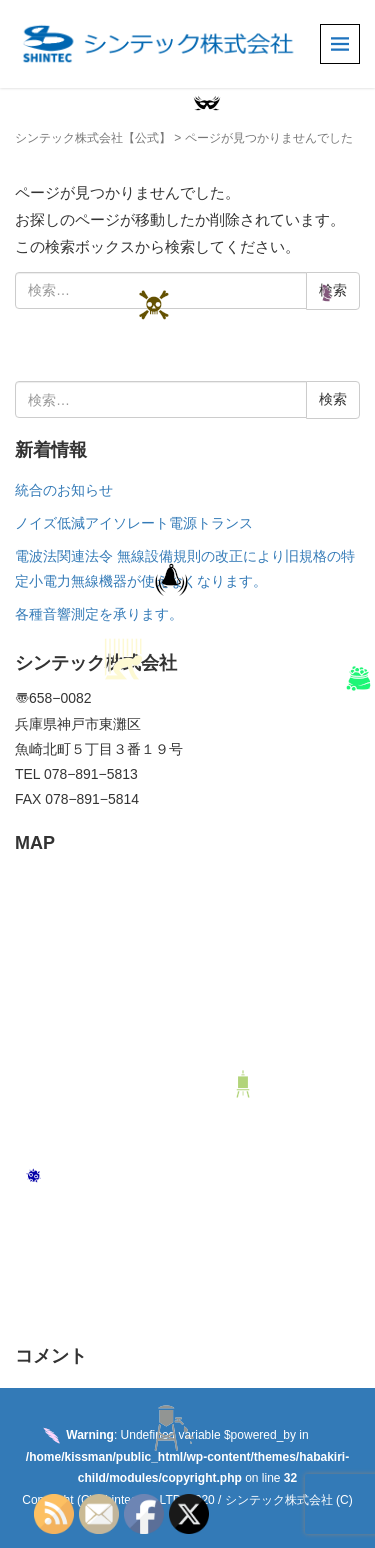  Describe the element at coordinates (171, 579) in the screenshot. I see `indicates new notifications or alerts` at that location.